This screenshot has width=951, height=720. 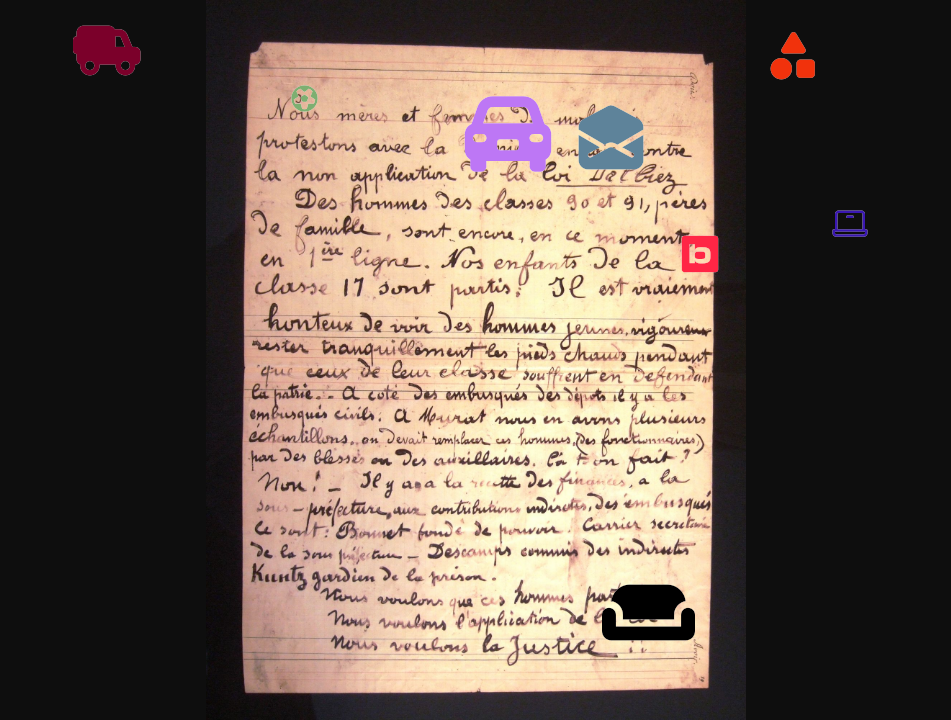 I want to click on view opened or read messages, so click(x=611, y=137).